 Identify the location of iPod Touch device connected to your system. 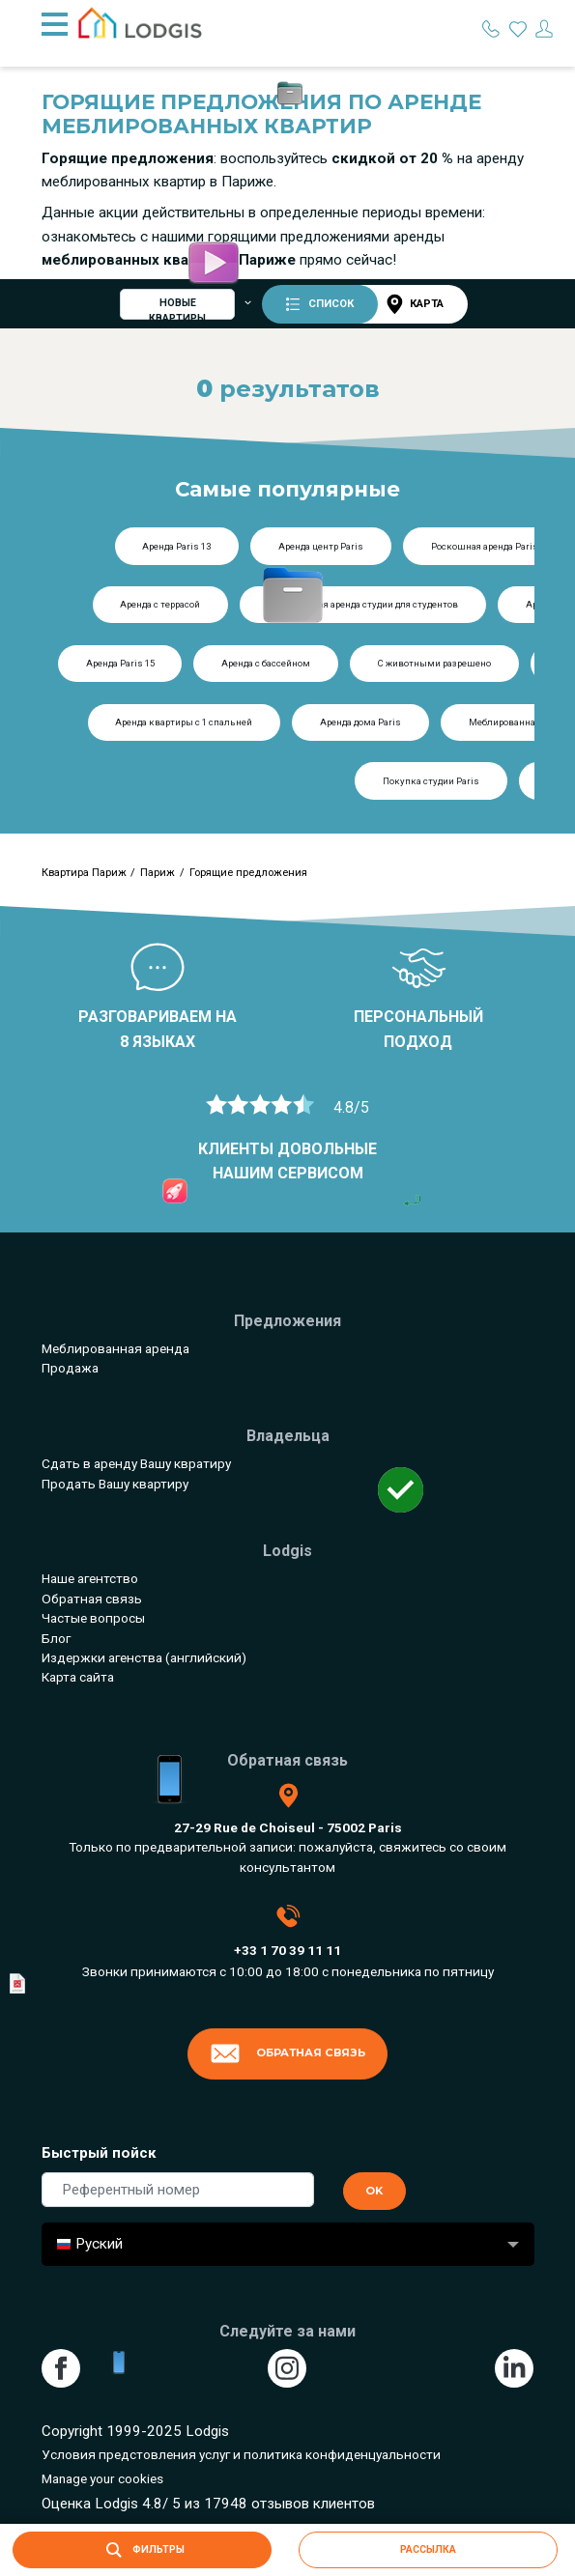
(169, 1779).